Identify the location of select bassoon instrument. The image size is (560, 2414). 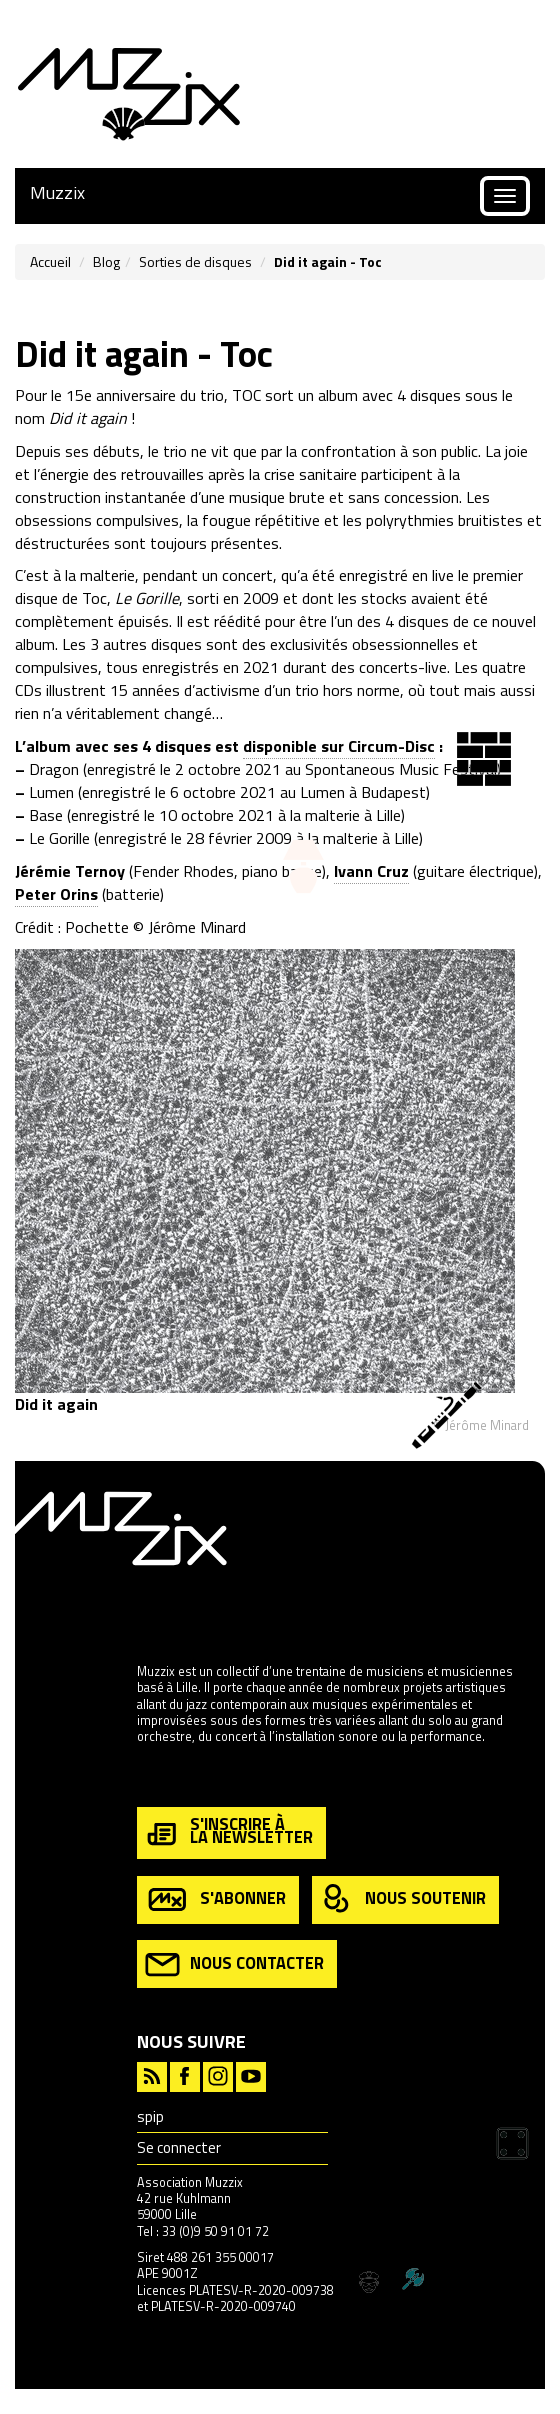
(446, 1415).